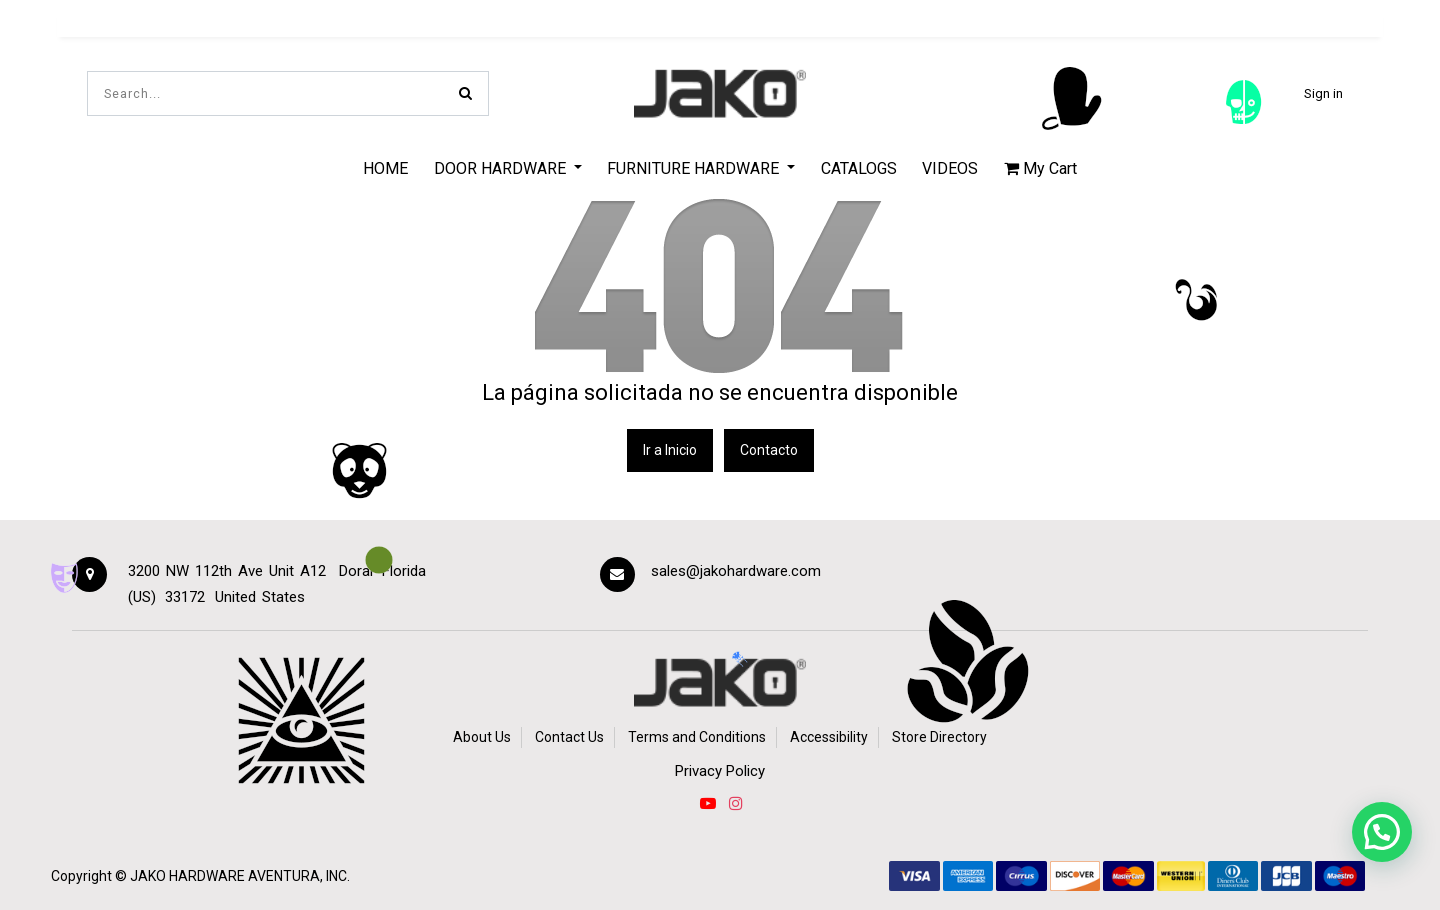 This screenshot has width=1440, height=910. What do you see at coordinates (740, 659) in the screenshot?
I see `strafe or sidestep movement control` at bounding box center [740, 659].